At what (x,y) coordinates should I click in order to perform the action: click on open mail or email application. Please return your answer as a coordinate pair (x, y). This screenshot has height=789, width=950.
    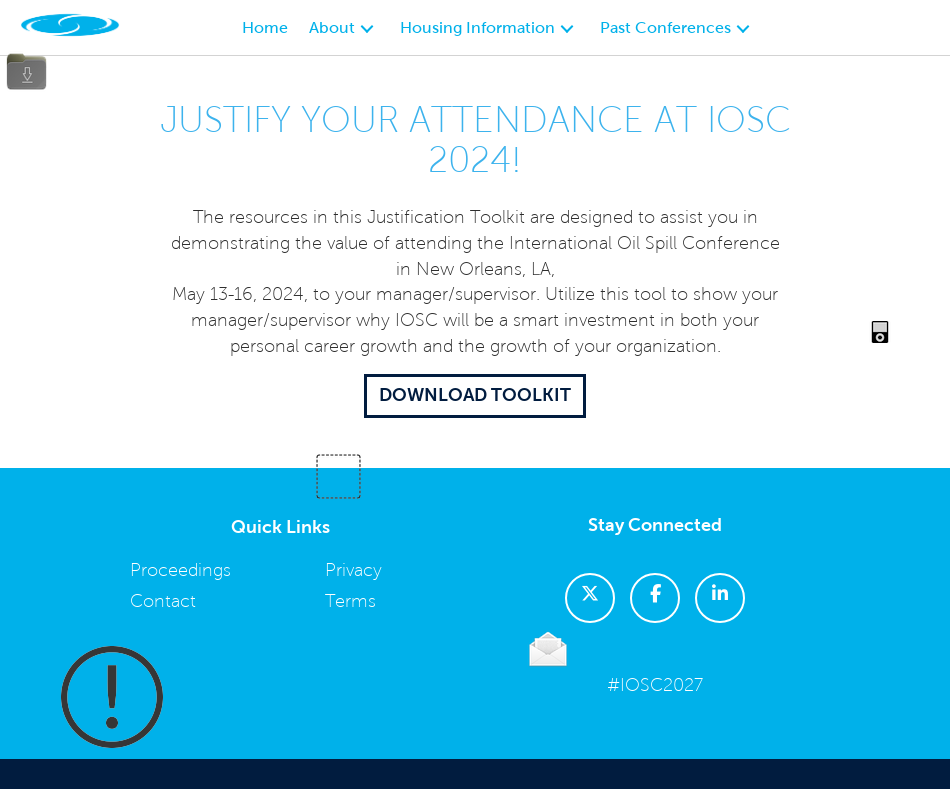
    Looking at the image, I should click on (548, 650).